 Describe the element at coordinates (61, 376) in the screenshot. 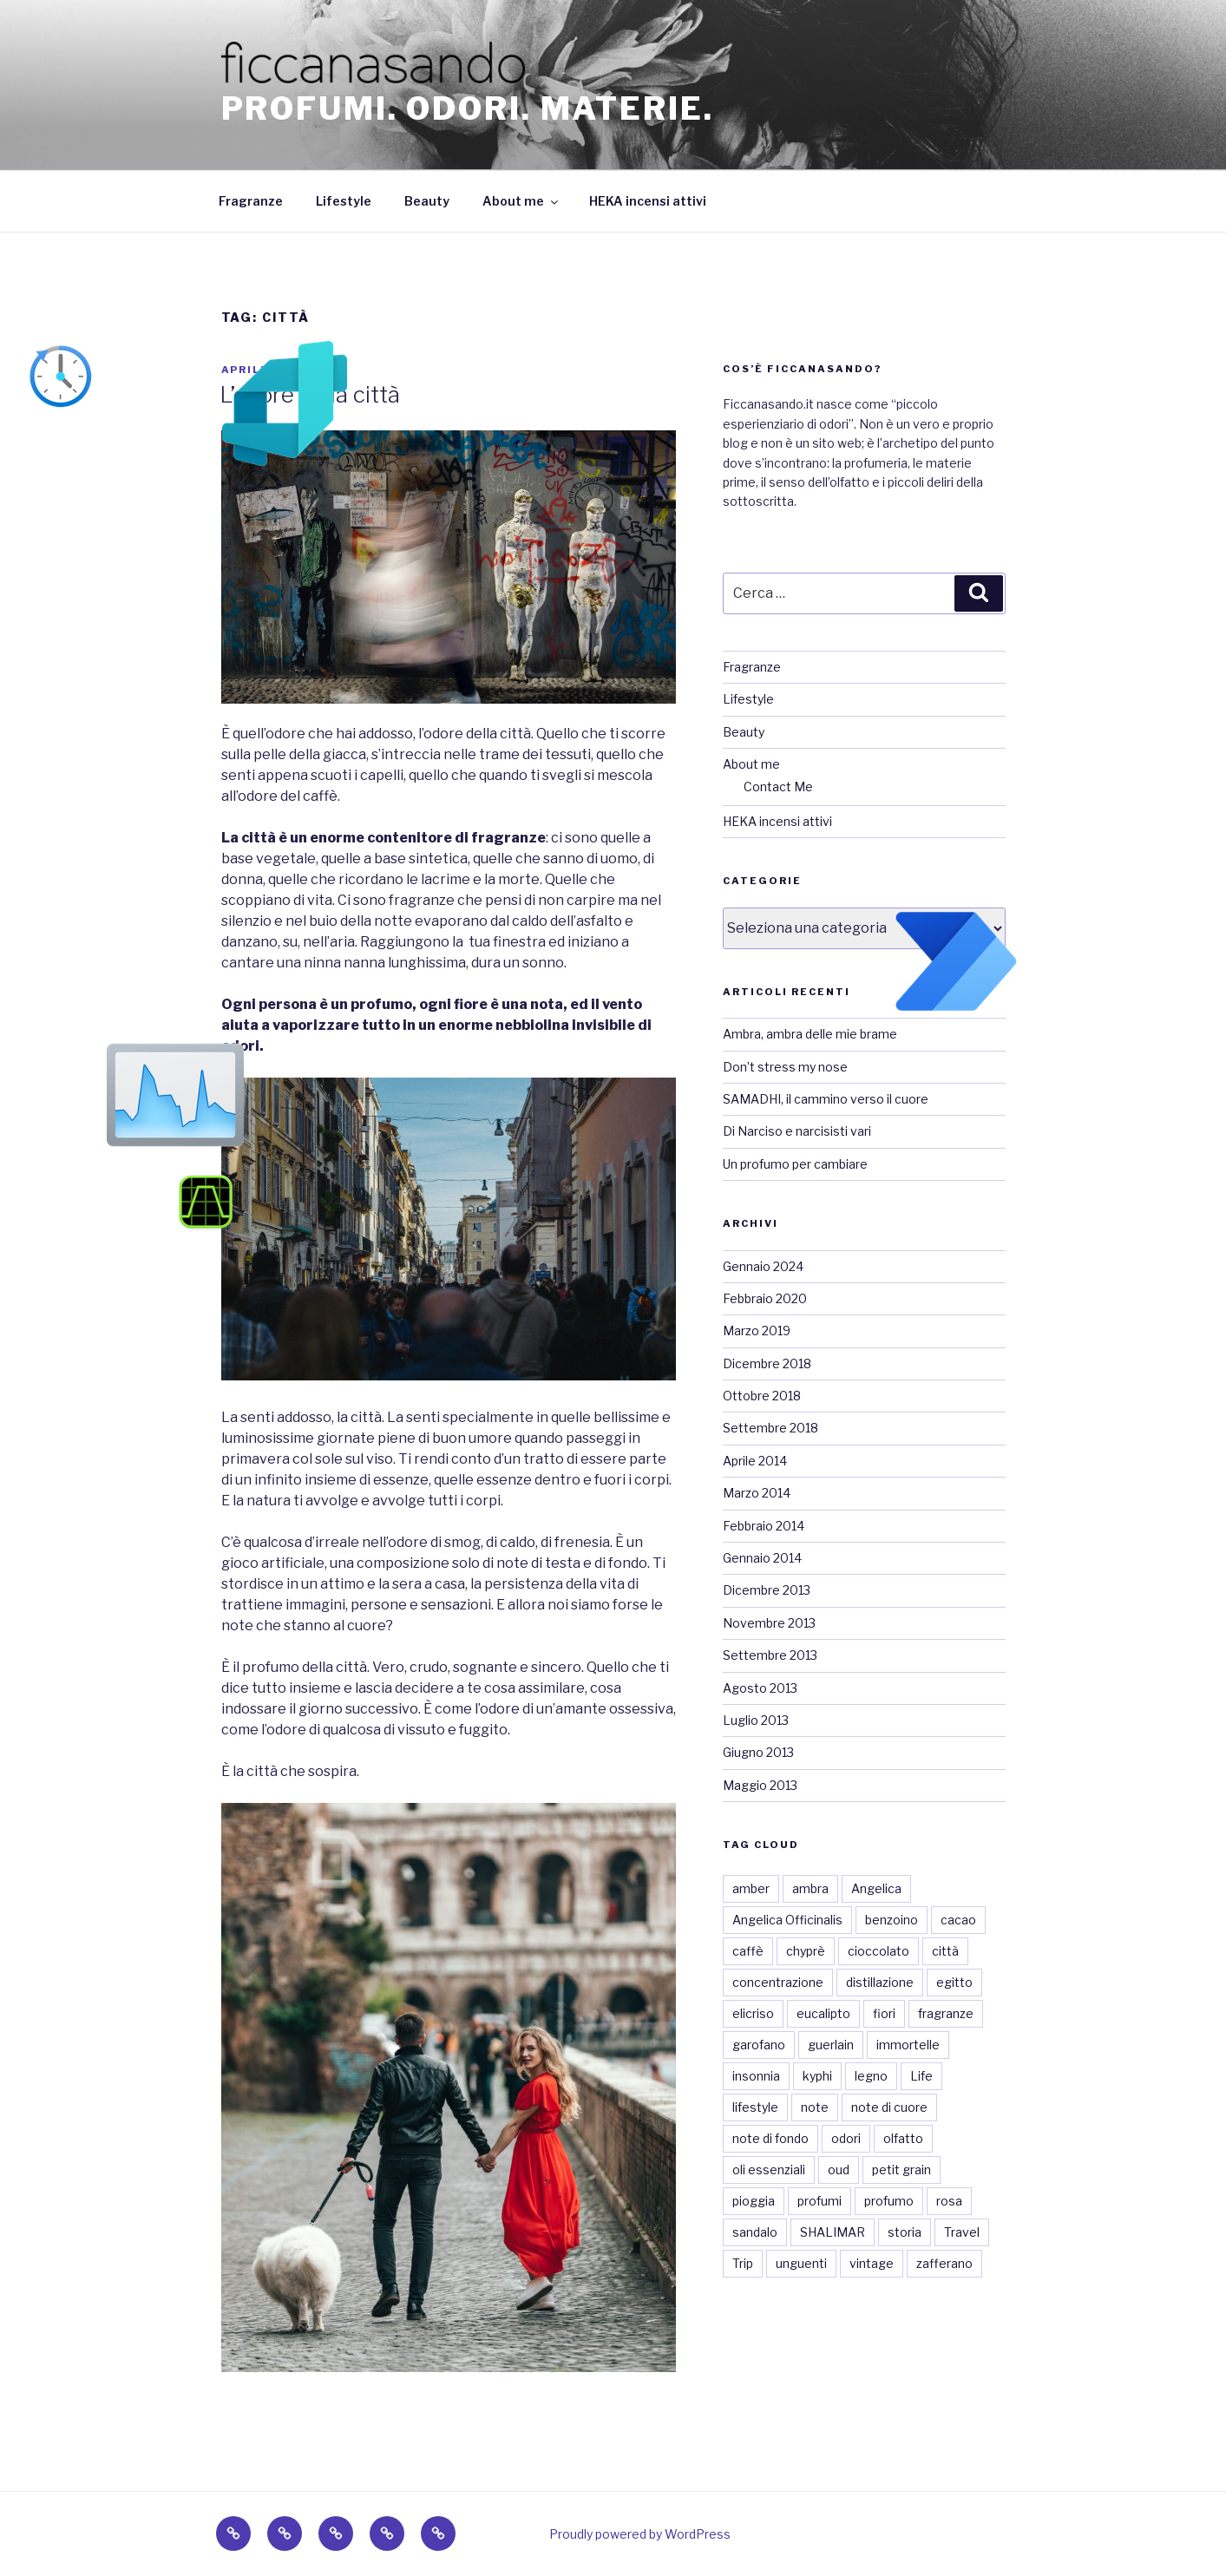

I see `open the reservations app` at that location.